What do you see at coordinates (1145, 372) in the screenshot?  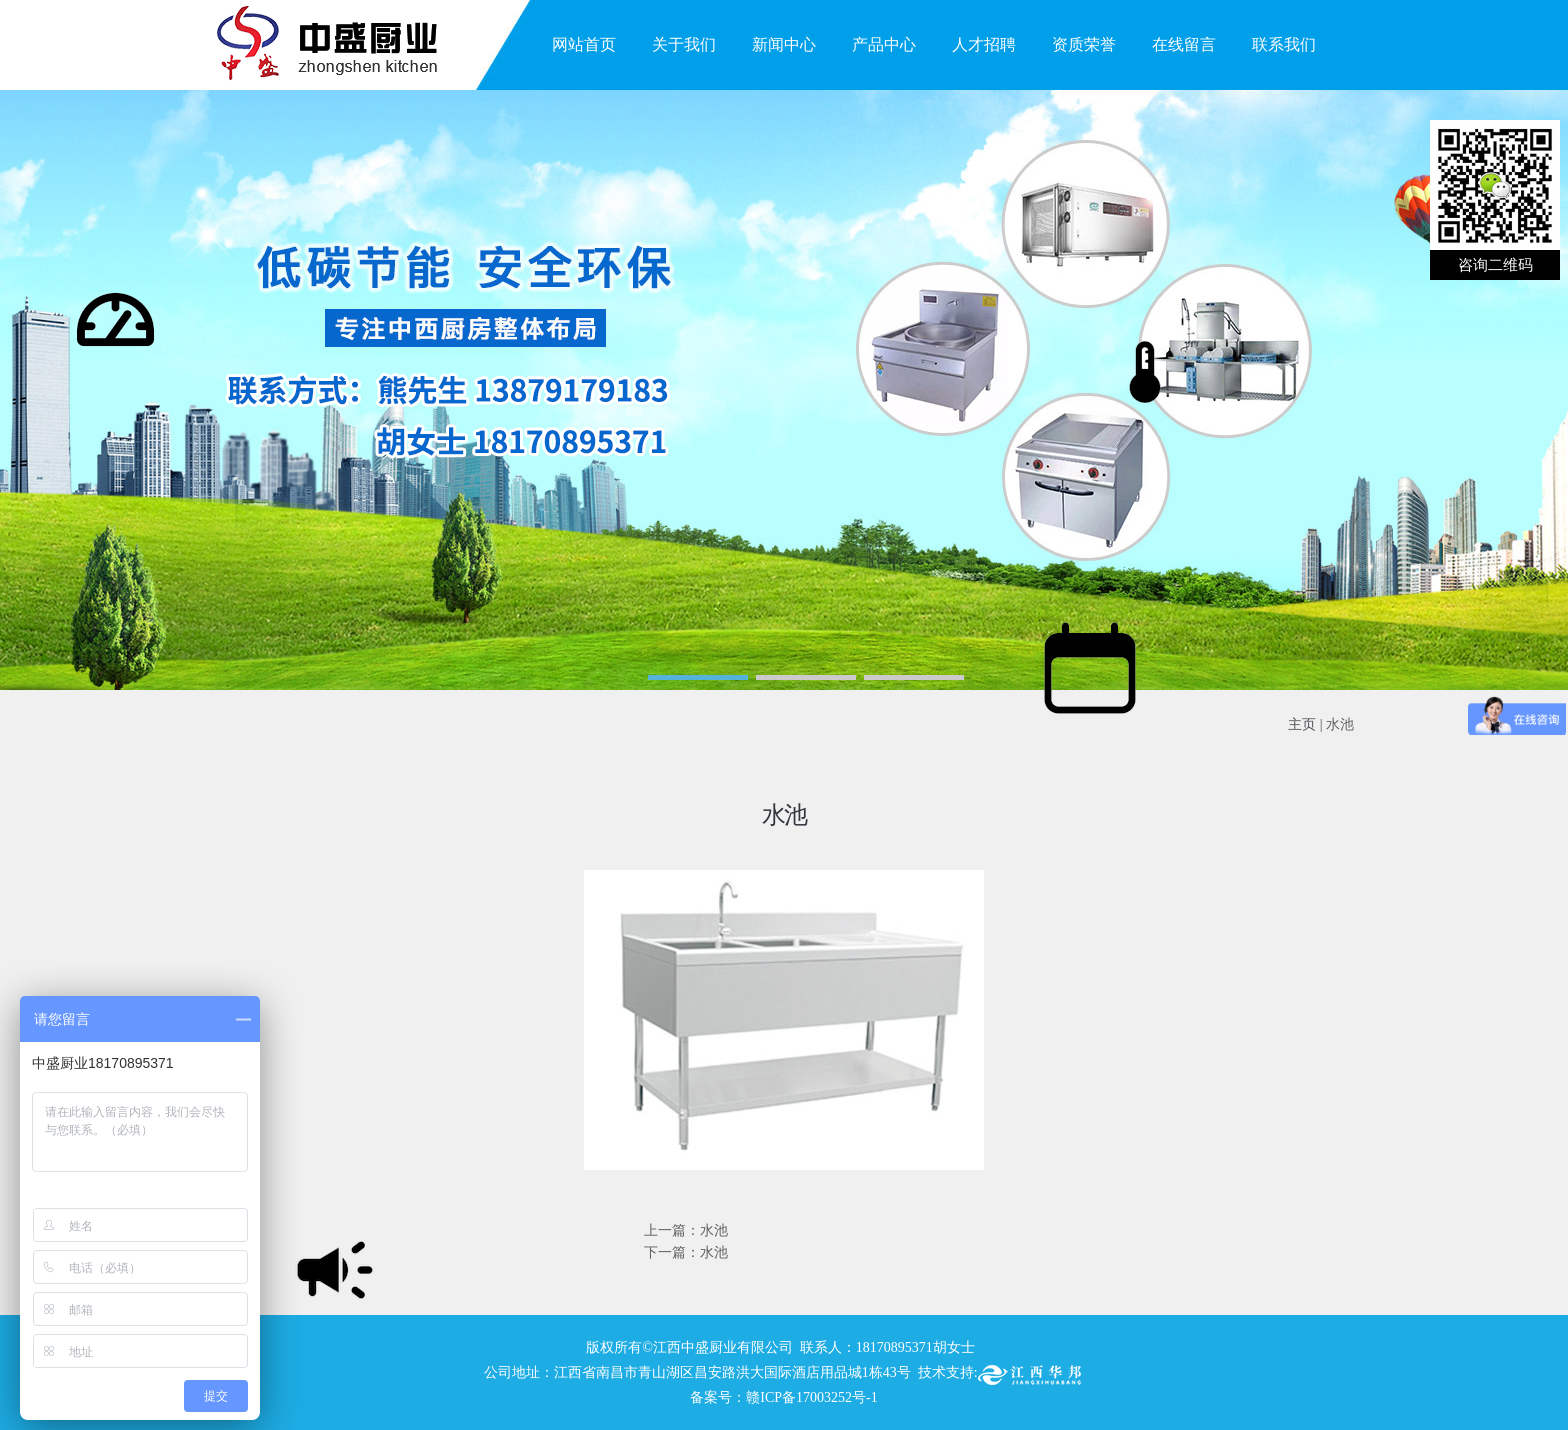 I see `adjust temperature settings` at bounding box center [1145, 372].